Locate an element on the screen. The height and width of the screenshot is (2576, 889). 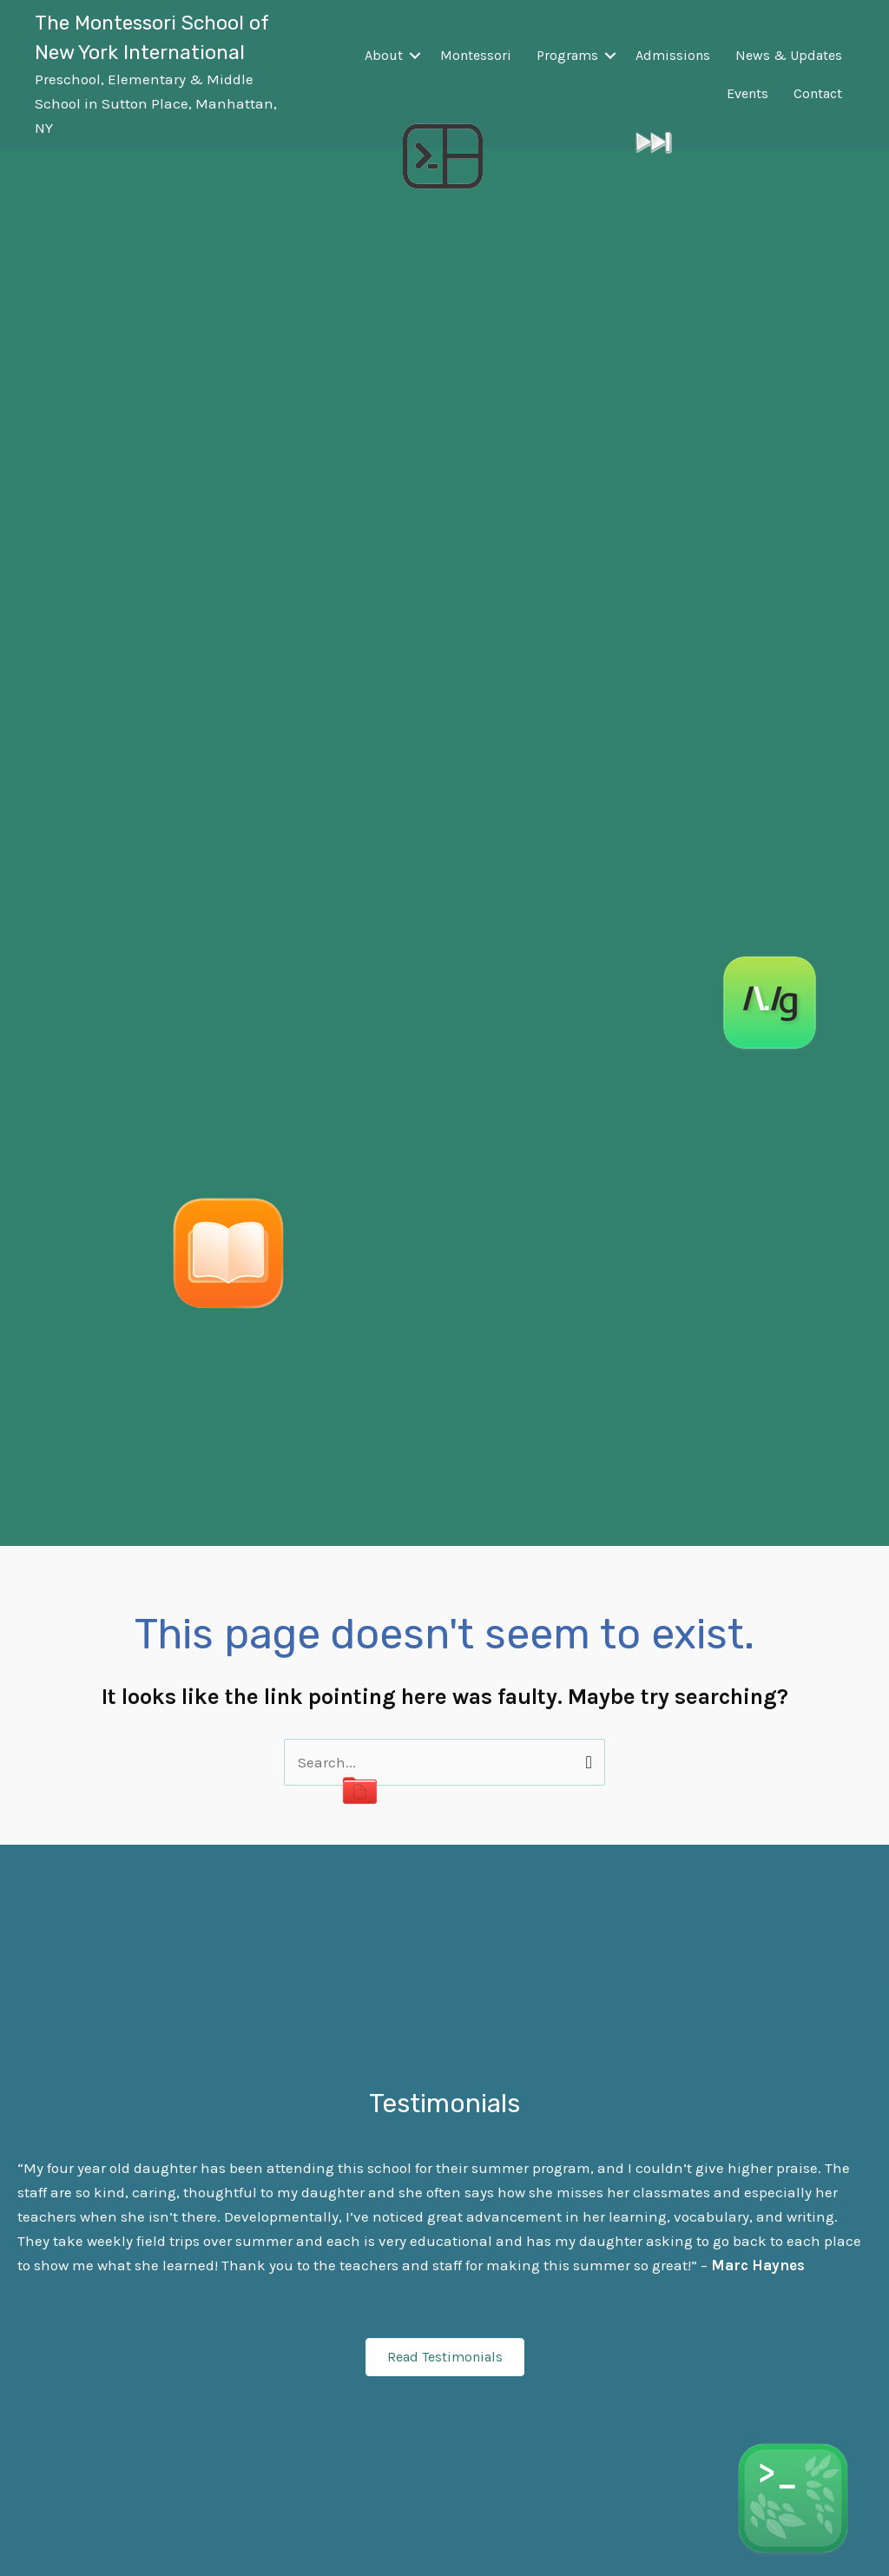
open ptyxis terminal emulator is located at coordinates (793, 2498).